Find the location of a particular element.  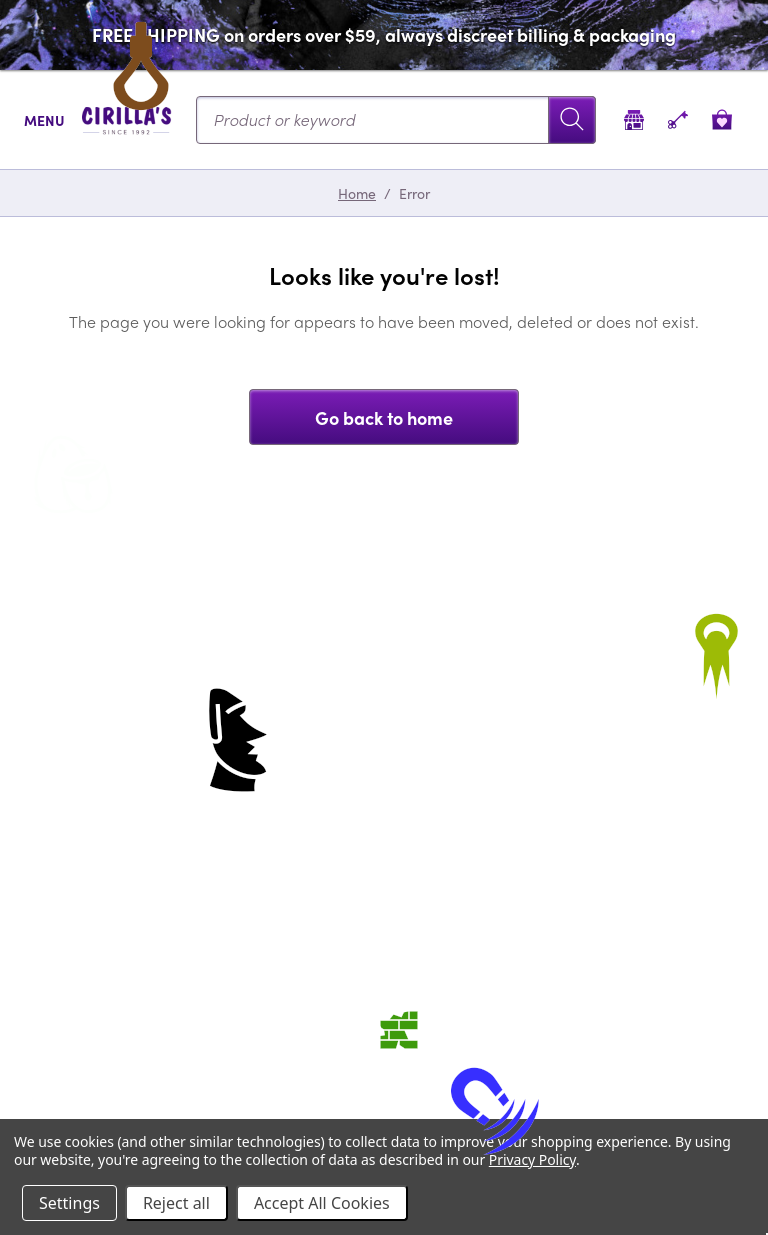

easter island moai statue icon is located at coordinates (238, 740).